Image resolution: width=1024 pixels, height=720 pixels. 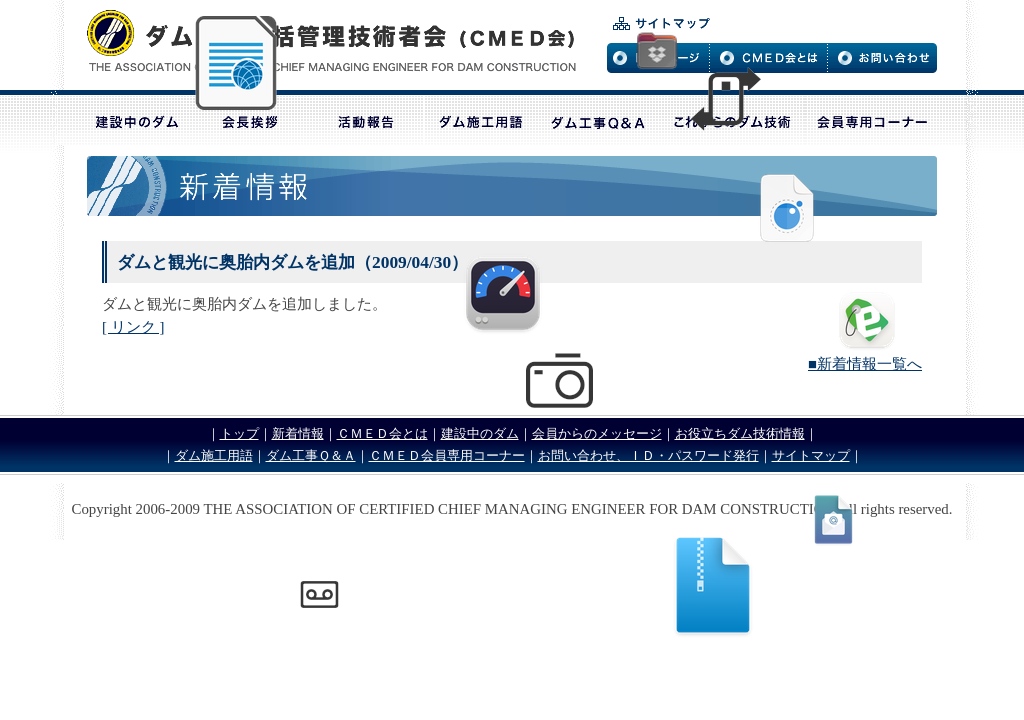 I want to click on configure network proxy settings, so click(x=726, y=99).